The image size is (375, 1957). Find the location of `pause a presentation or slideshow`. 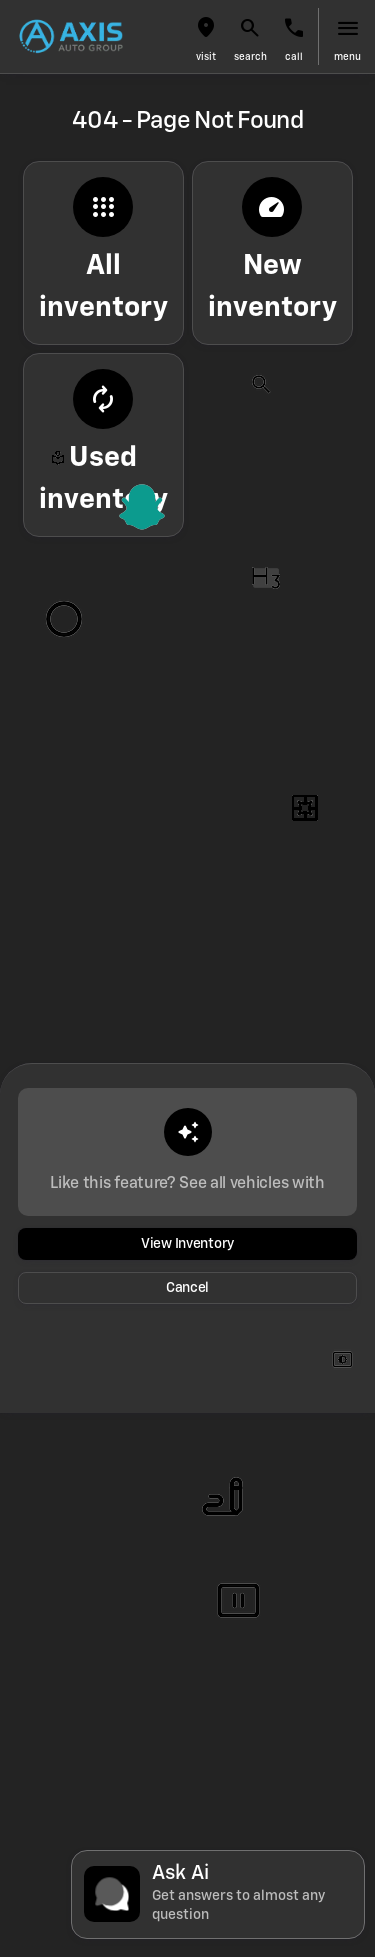

pause a presentation or slideshow is located at coordinates (238, 1600).